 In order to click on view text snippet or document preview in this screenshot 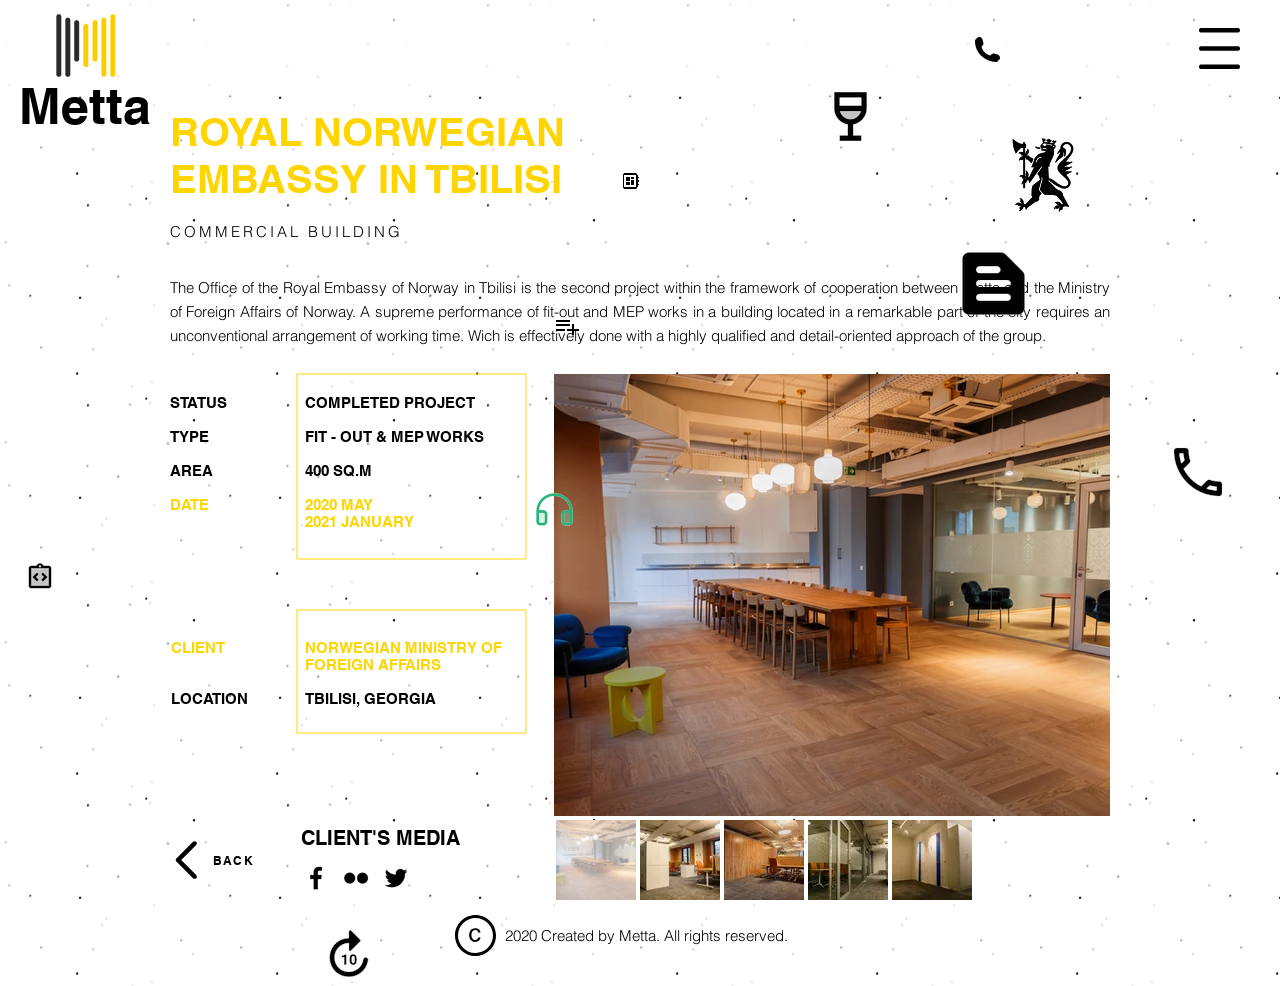, I will do `click(993, 283)`.